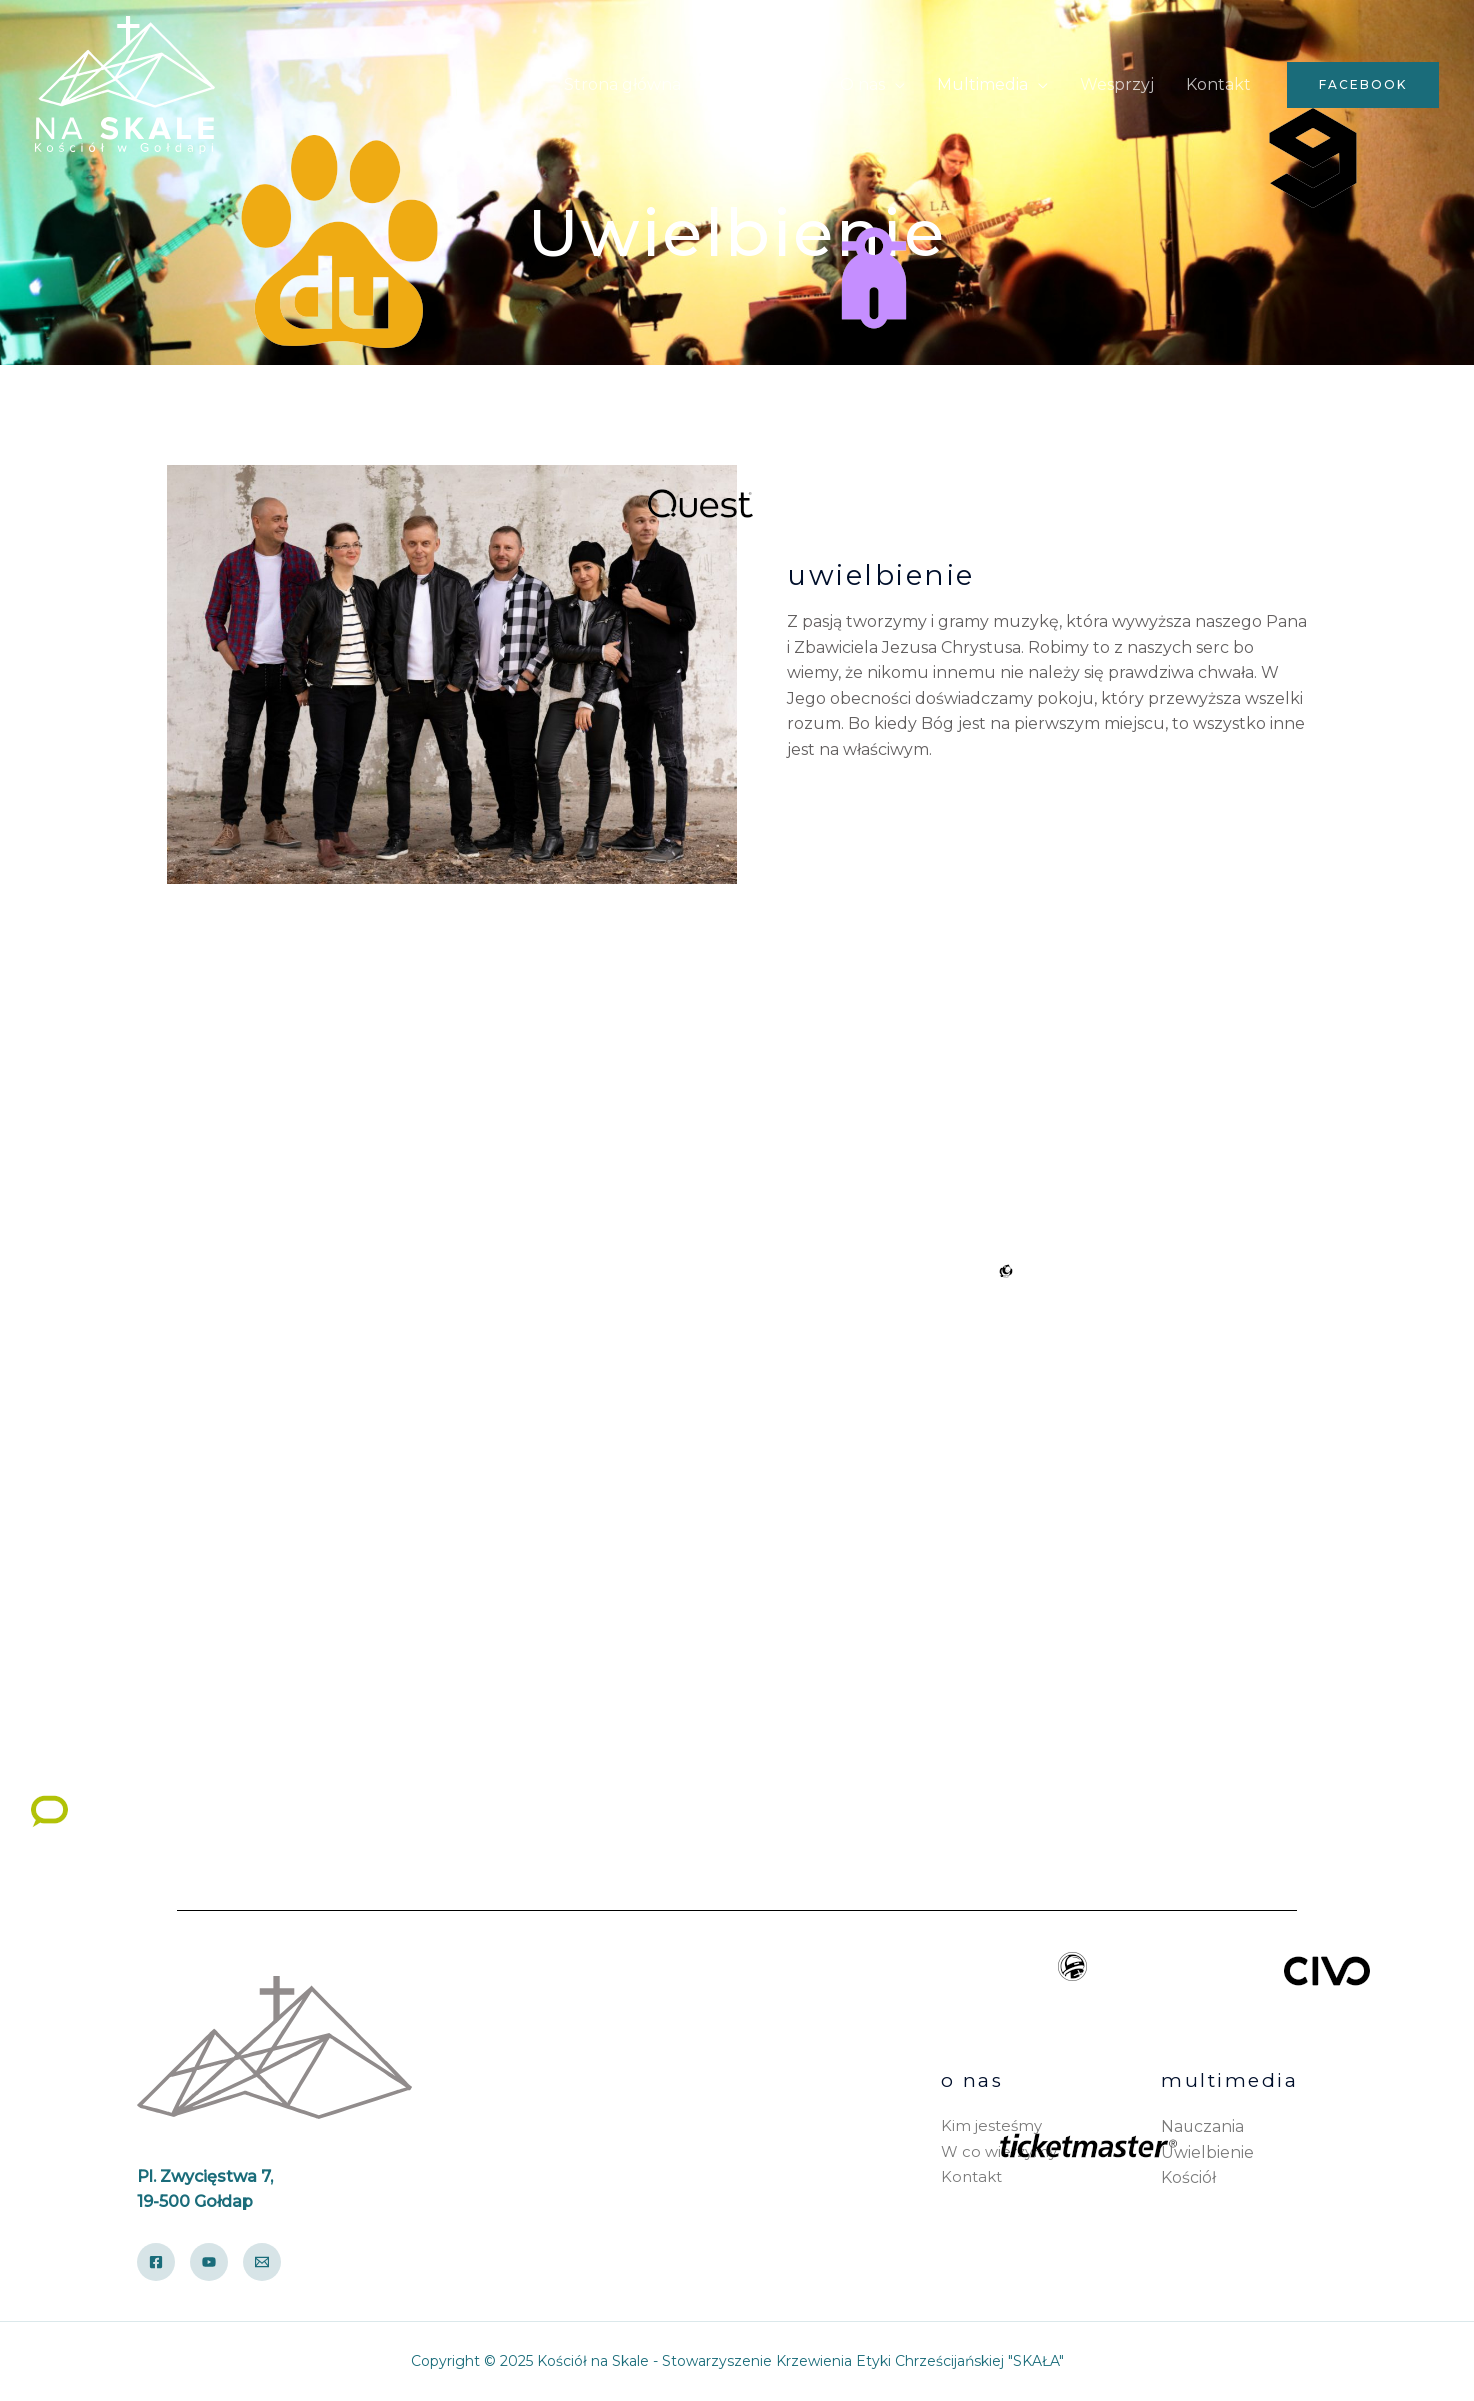 This screenshot has width=1474, height=2401. Describe the element at coordinates (1088, 2145) in the screenshot. I see `open the Ticketmaster app` at that location.